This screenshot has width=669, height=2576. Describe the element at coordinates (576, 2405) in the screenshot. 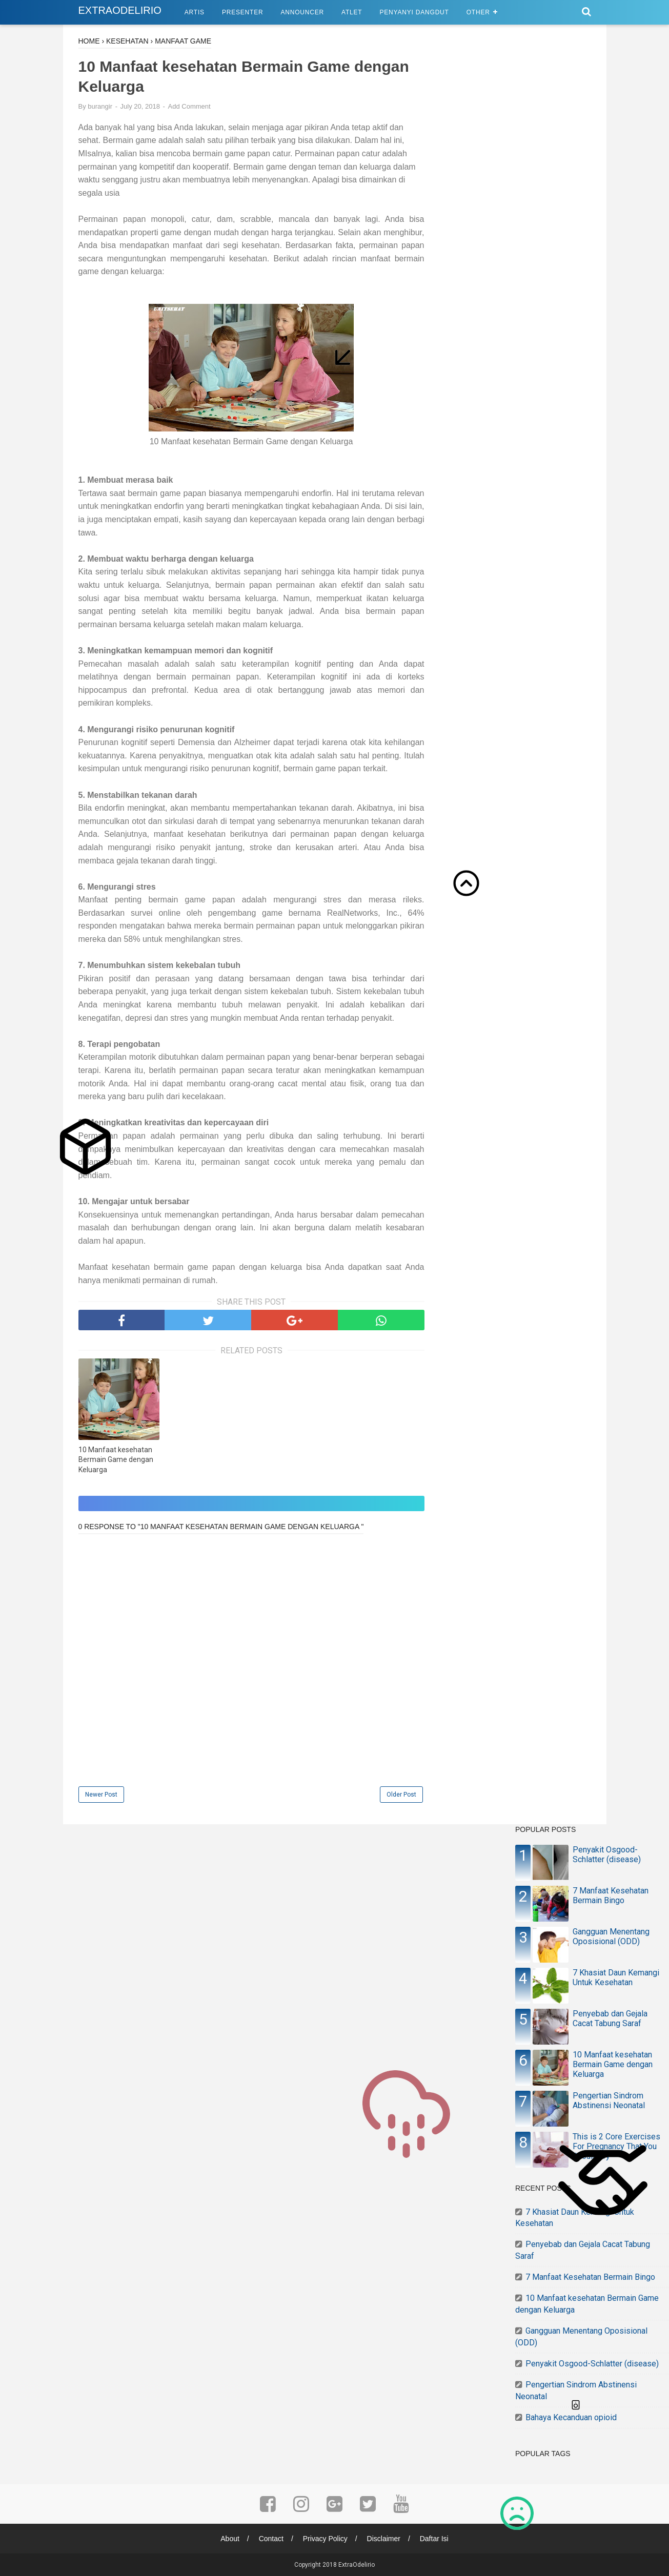

I see `adjust speaker or audio output settings` at that location.